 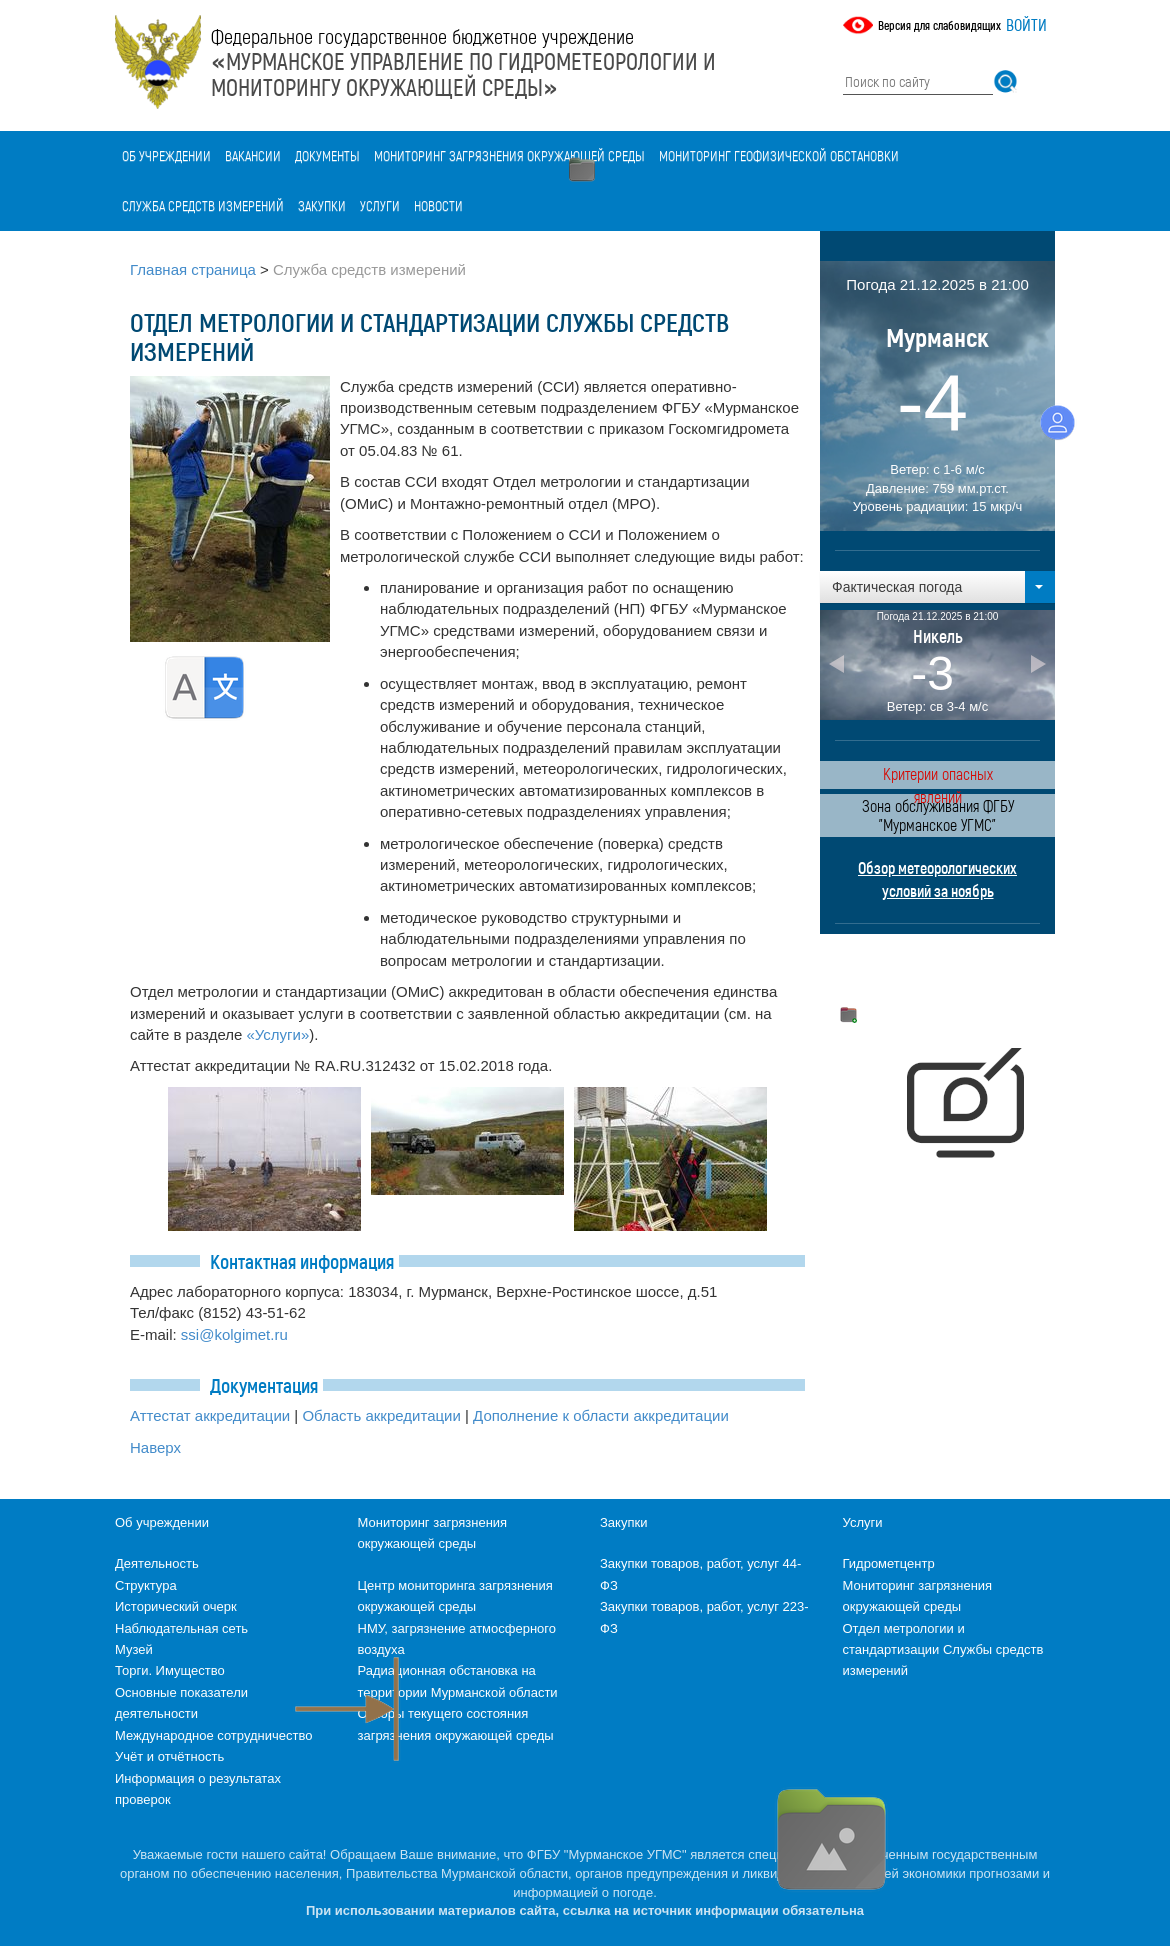 What do you see at coordinates (347, 1709) in the screenshot?
I see `go to the last item or page` at bounding box center [347, 1709].